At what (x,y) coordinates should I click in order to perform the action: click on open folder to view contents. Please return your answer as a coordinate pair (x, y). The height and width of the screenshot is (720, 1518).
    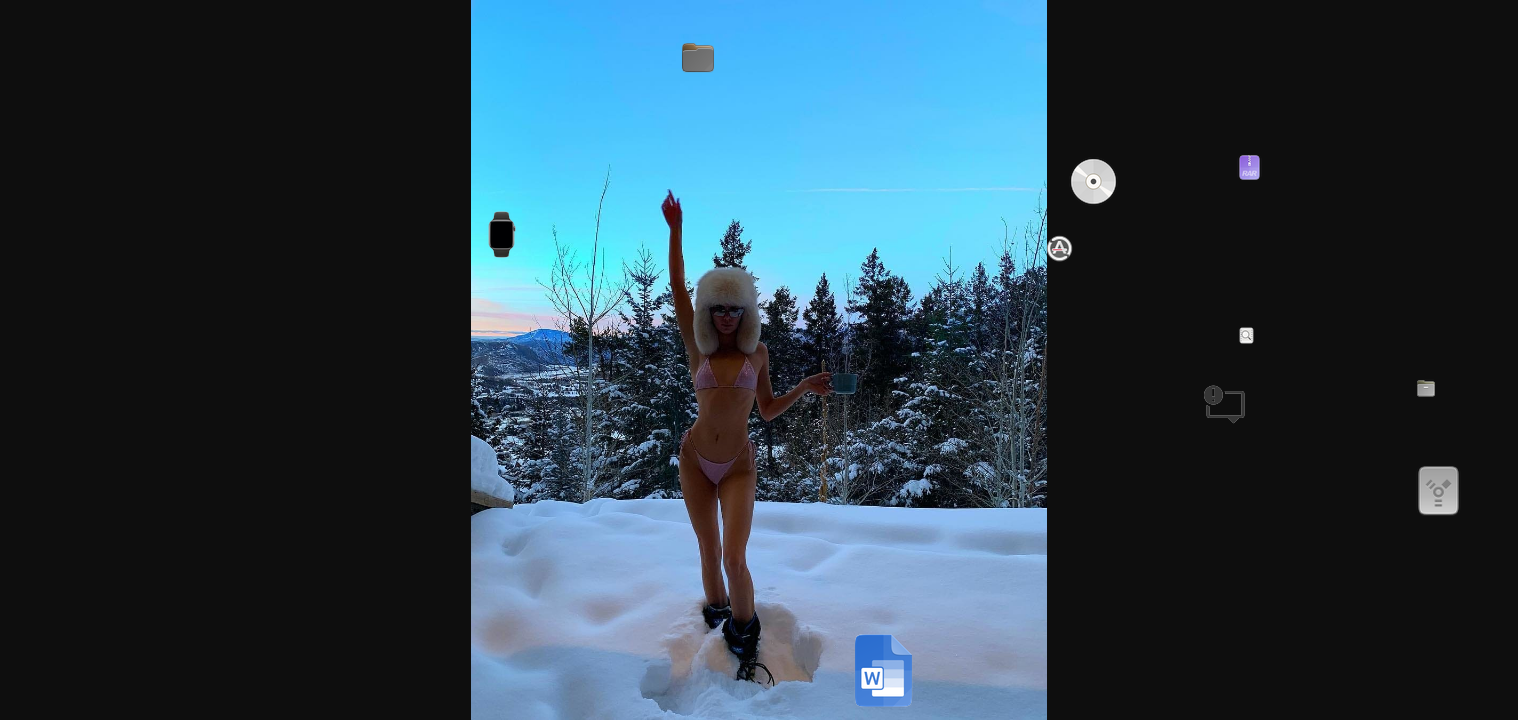
    Looking at the image, I should click on (698, 57).